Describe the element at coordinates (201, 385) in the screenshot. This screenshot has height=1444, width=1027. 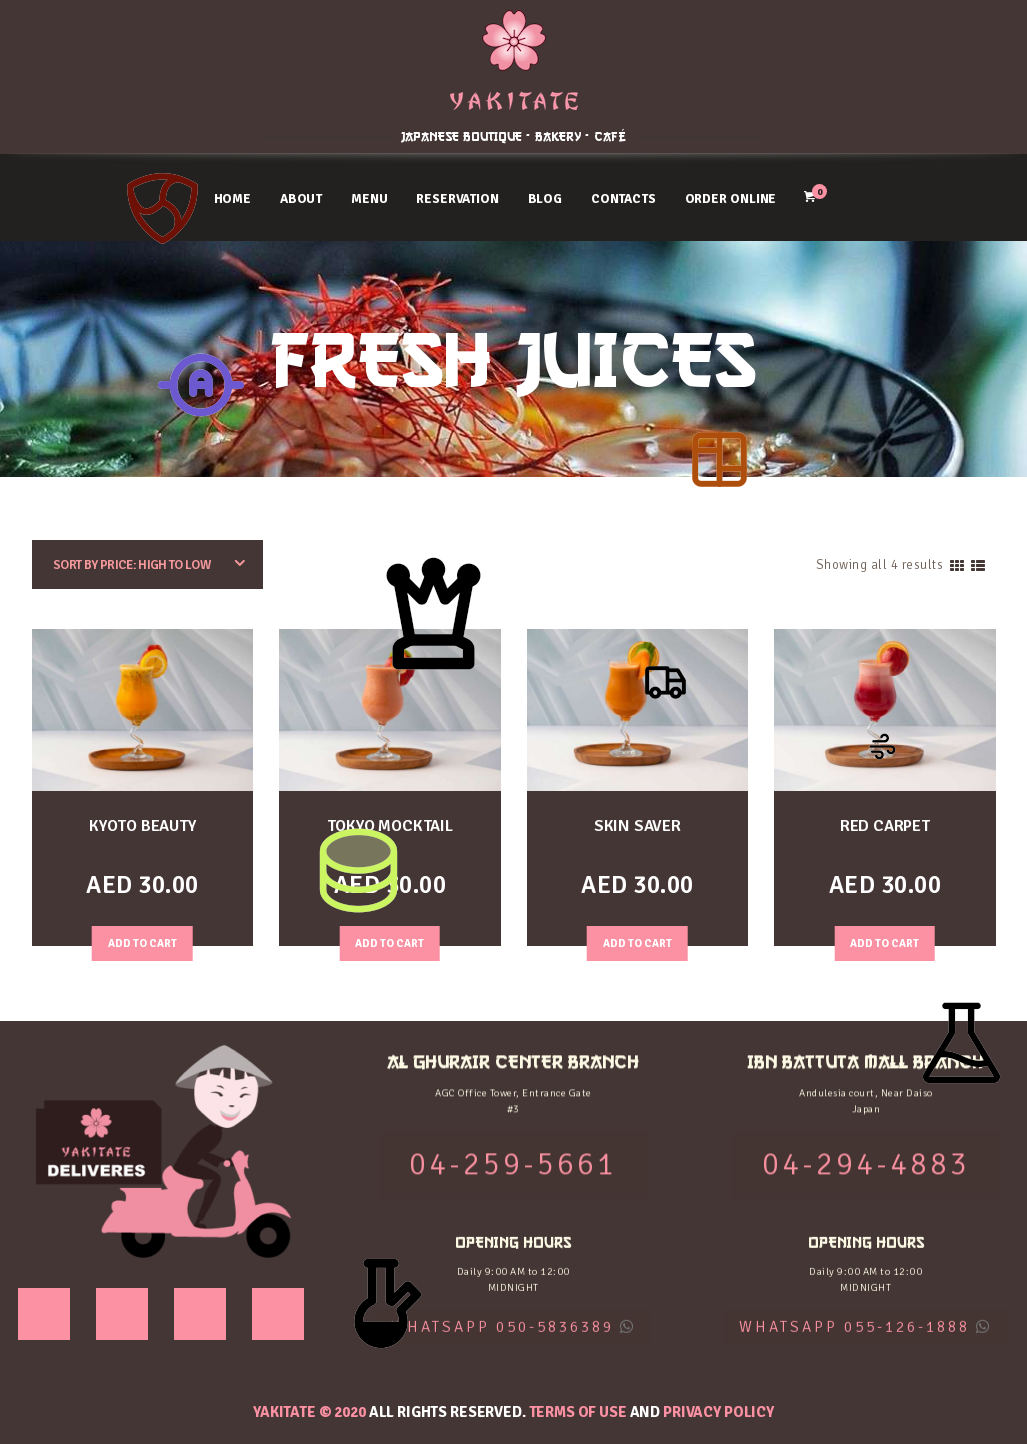
I see `ammeter symbol for circuit diagrams` at that location.